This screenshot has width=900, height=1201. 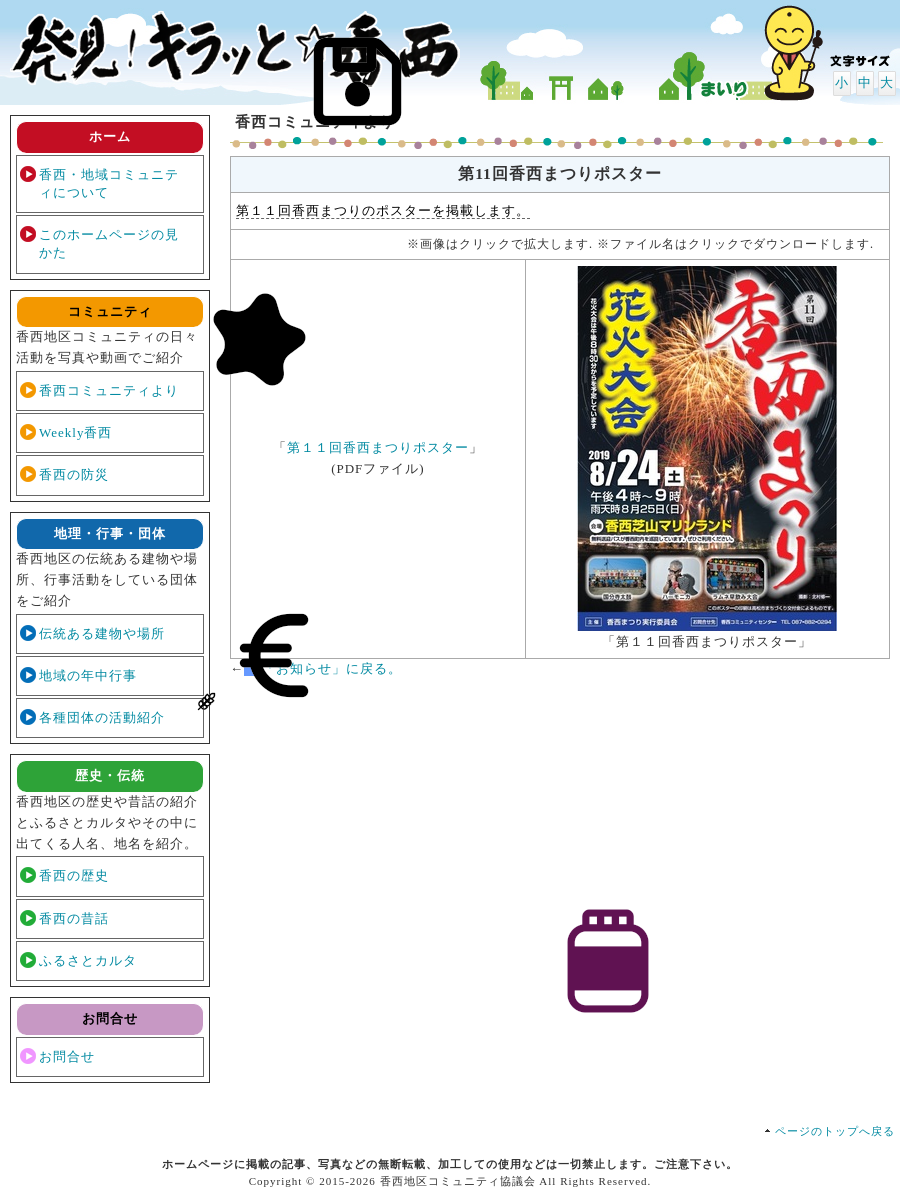 I want to click on indicates grain or wheat-based ingredients, so click(x=206, y=701).